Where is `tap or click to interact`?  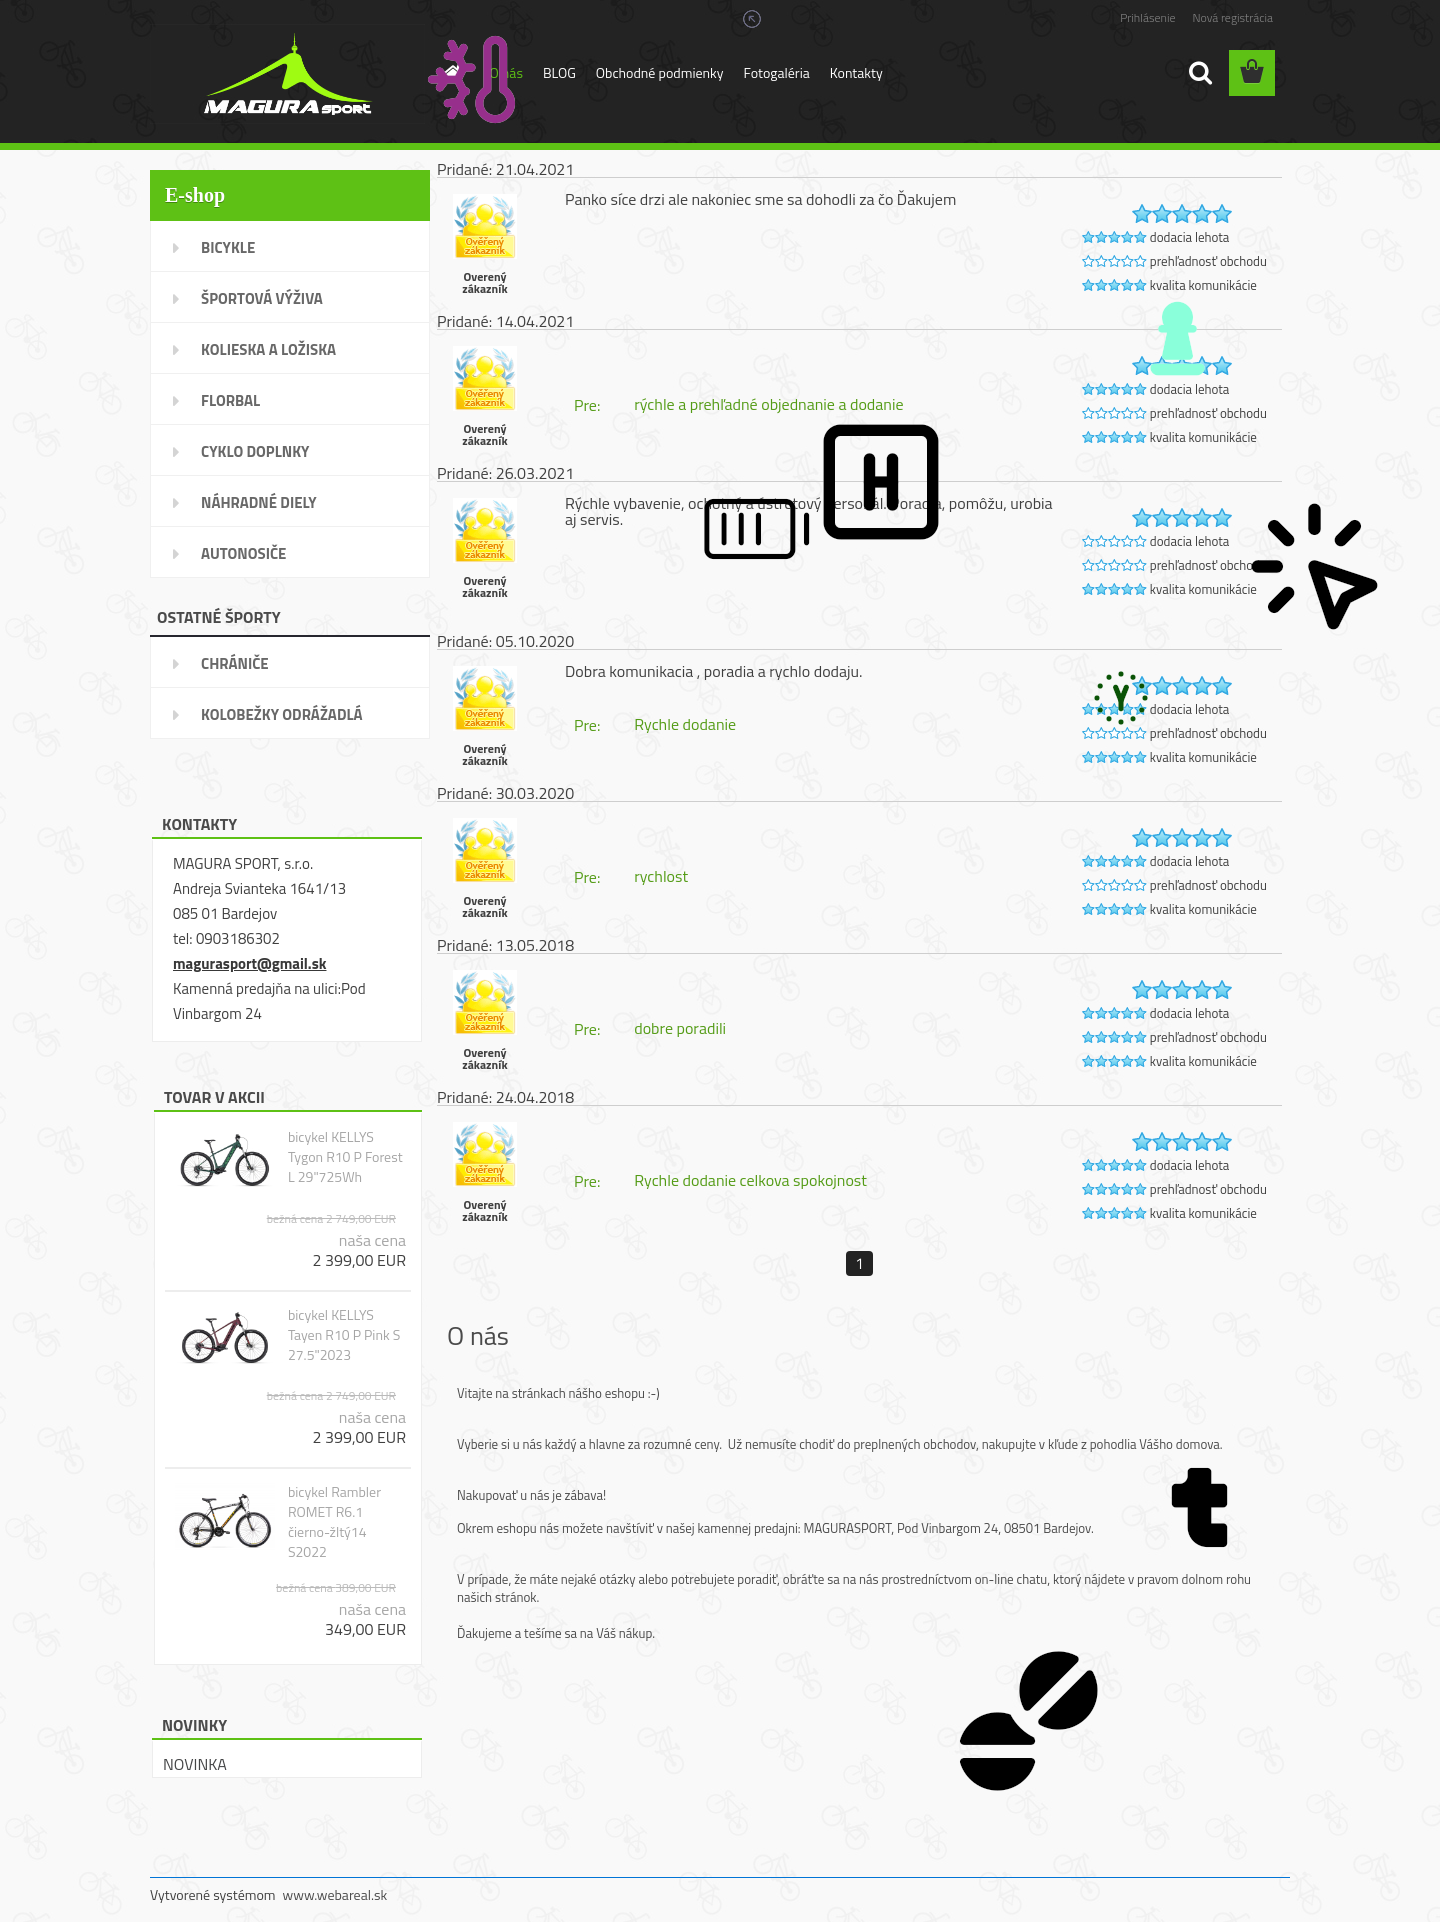
tap or click to interact is located at coordinates (1314, 566).